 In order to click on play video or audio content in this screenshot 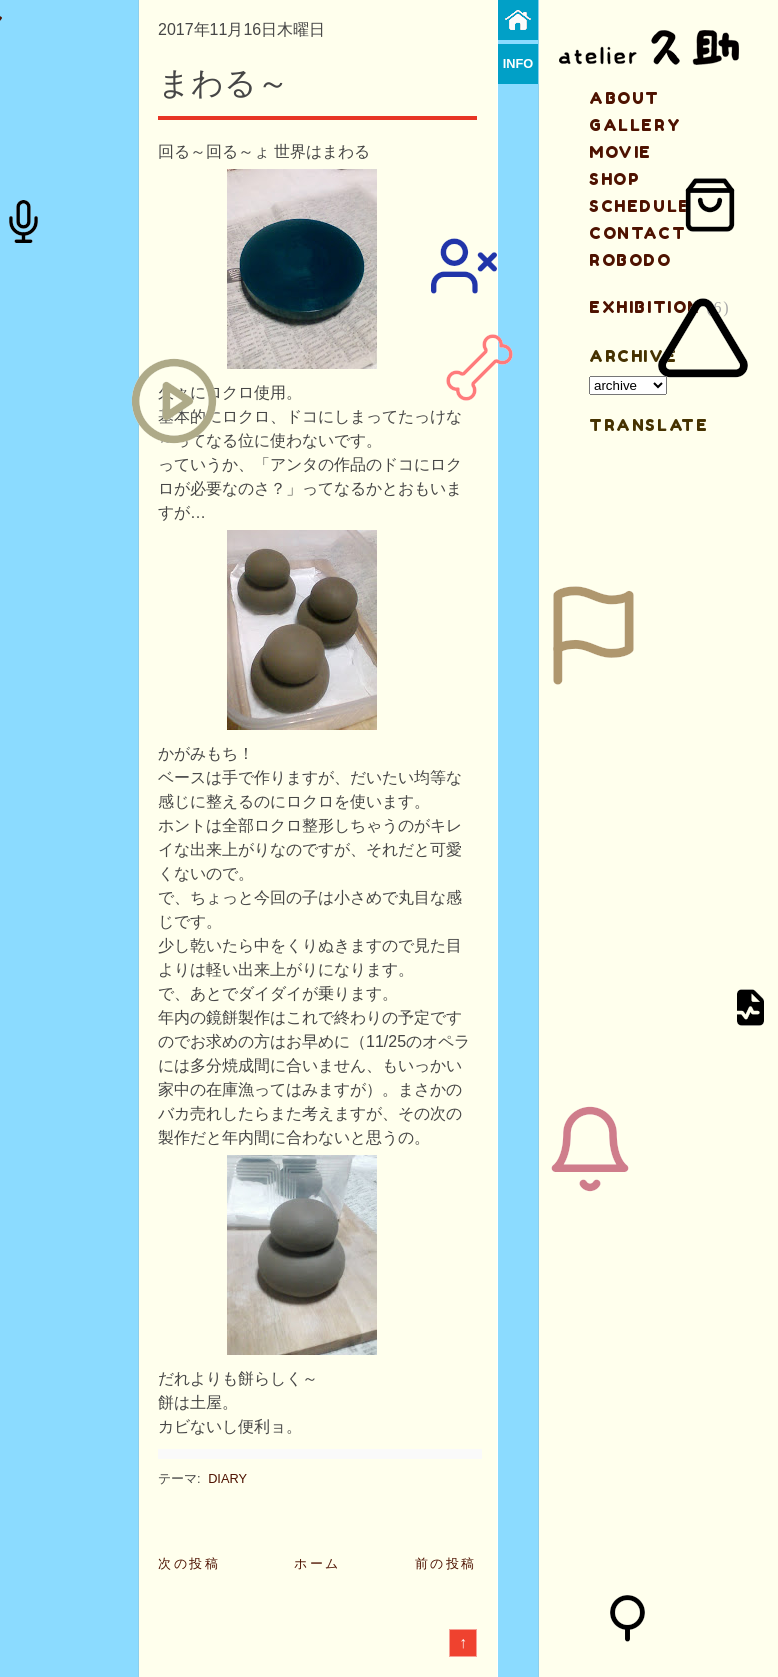, I will do `click(174, 401)`.